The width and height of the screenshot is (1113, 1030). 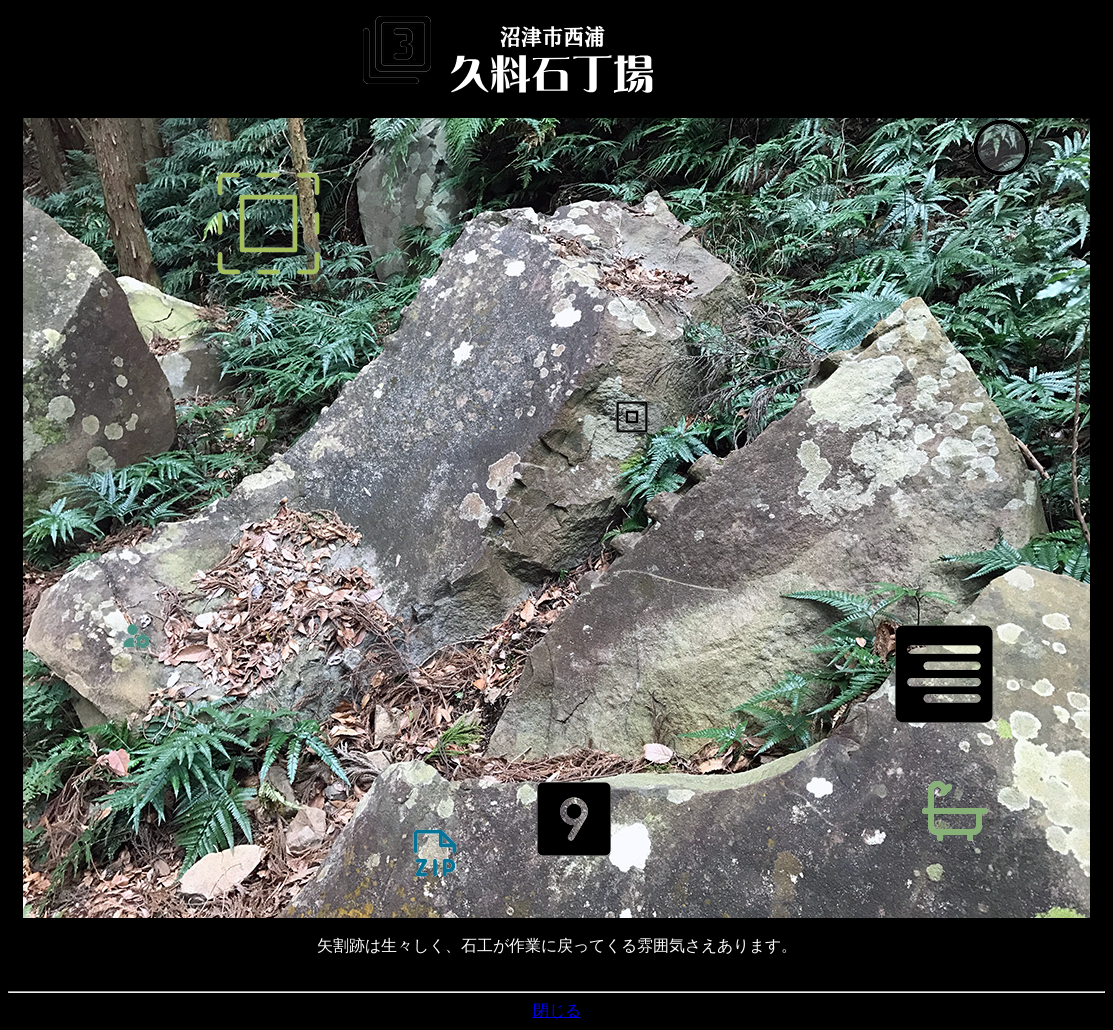 I want to click on select the number nine, so click(x=574, y=819).